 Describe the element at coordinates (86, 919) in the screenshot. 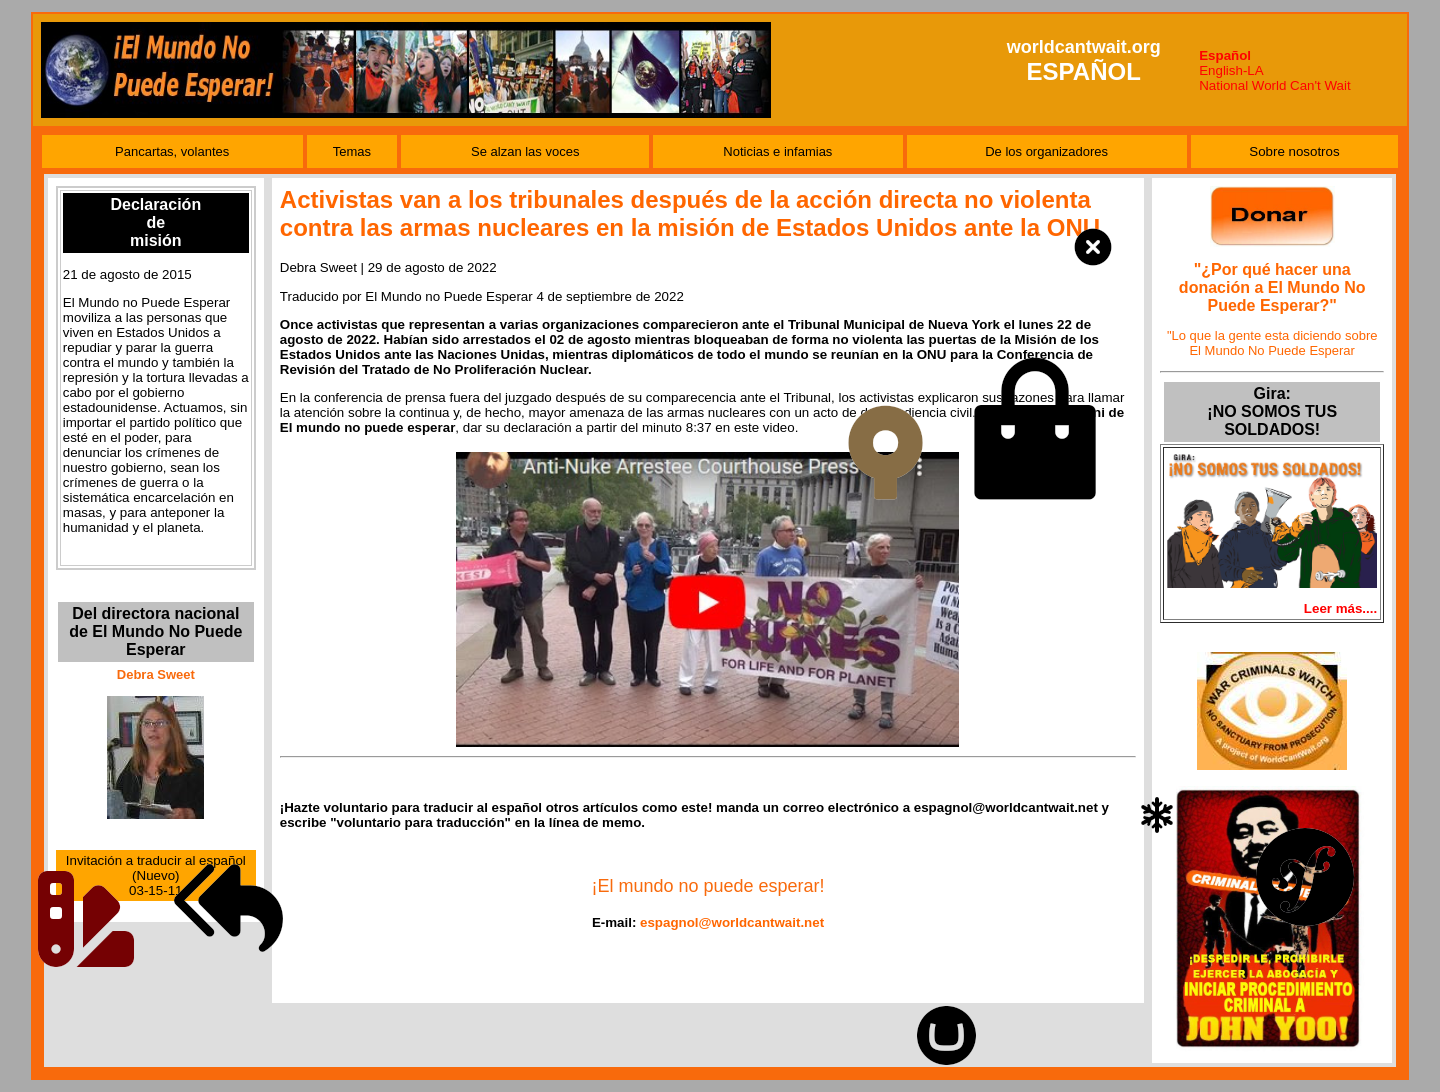

I see `open color palette or theme options` at that location.